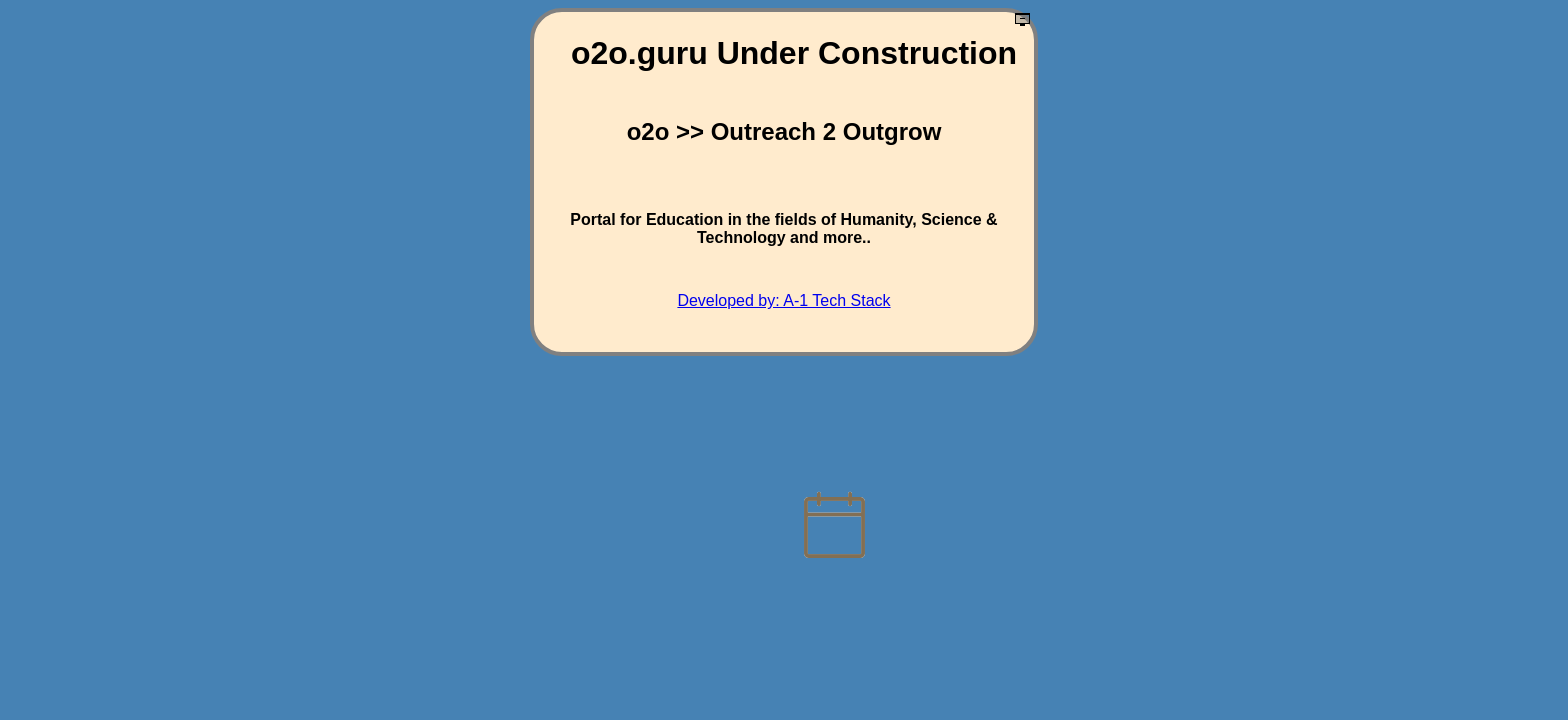 The image size is (1568, 720). Describe the element at coordinates (834, 527) in the screenshot. I see `view calendar` at that location.